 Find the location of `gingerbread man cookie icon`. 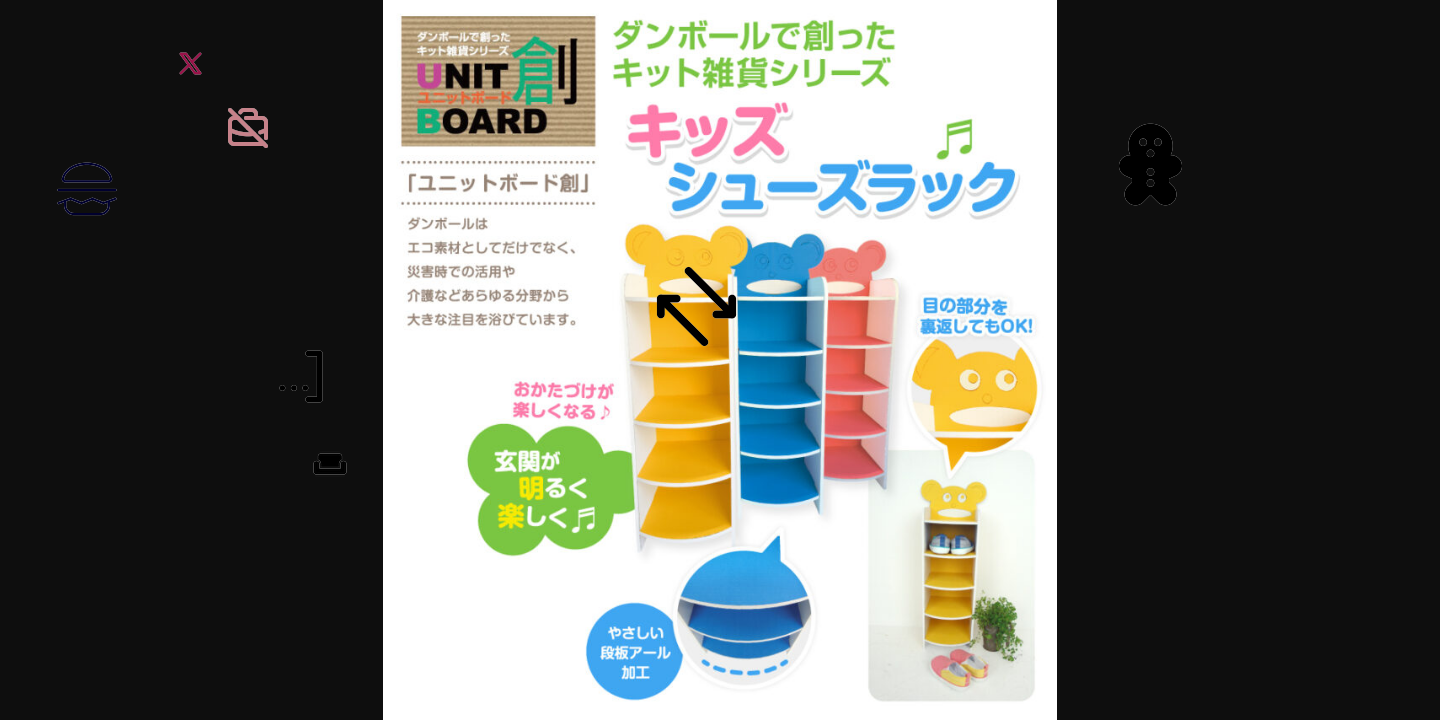

gingerbread man cookie icon is located at coordinates (1150, 164).